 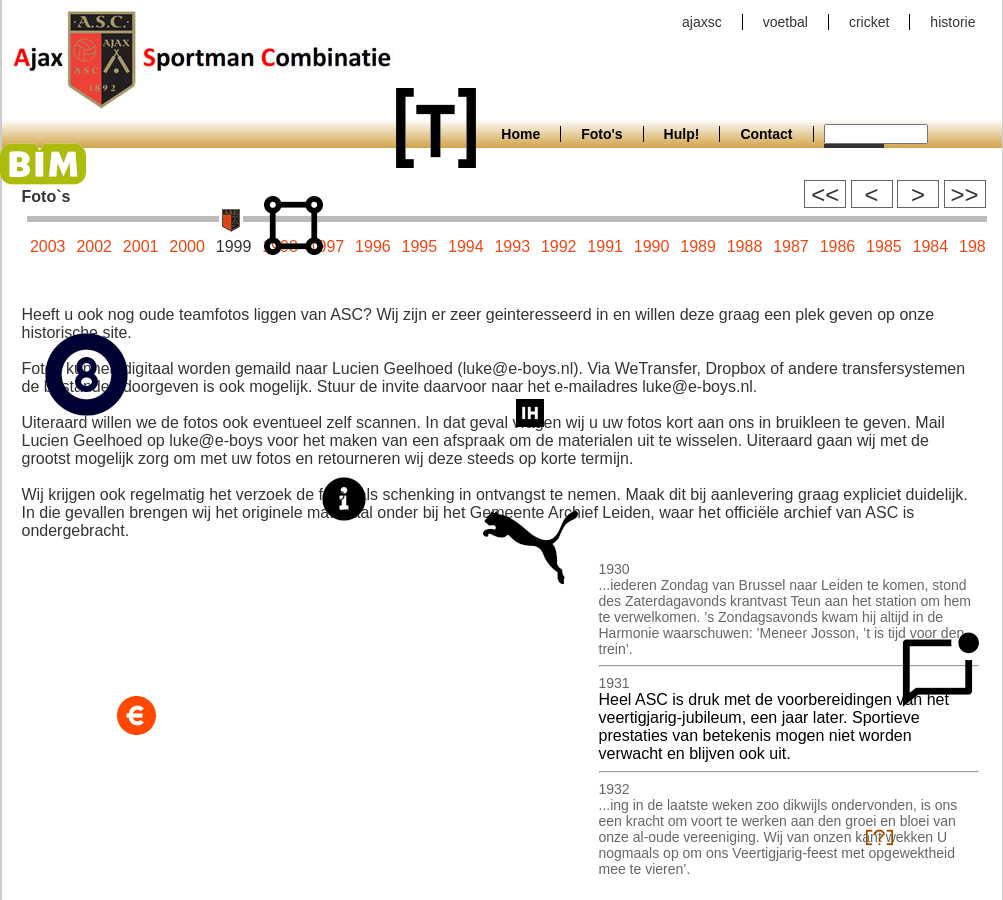 I want to click on view euro currency or payment options, so click(x=136, y=715).